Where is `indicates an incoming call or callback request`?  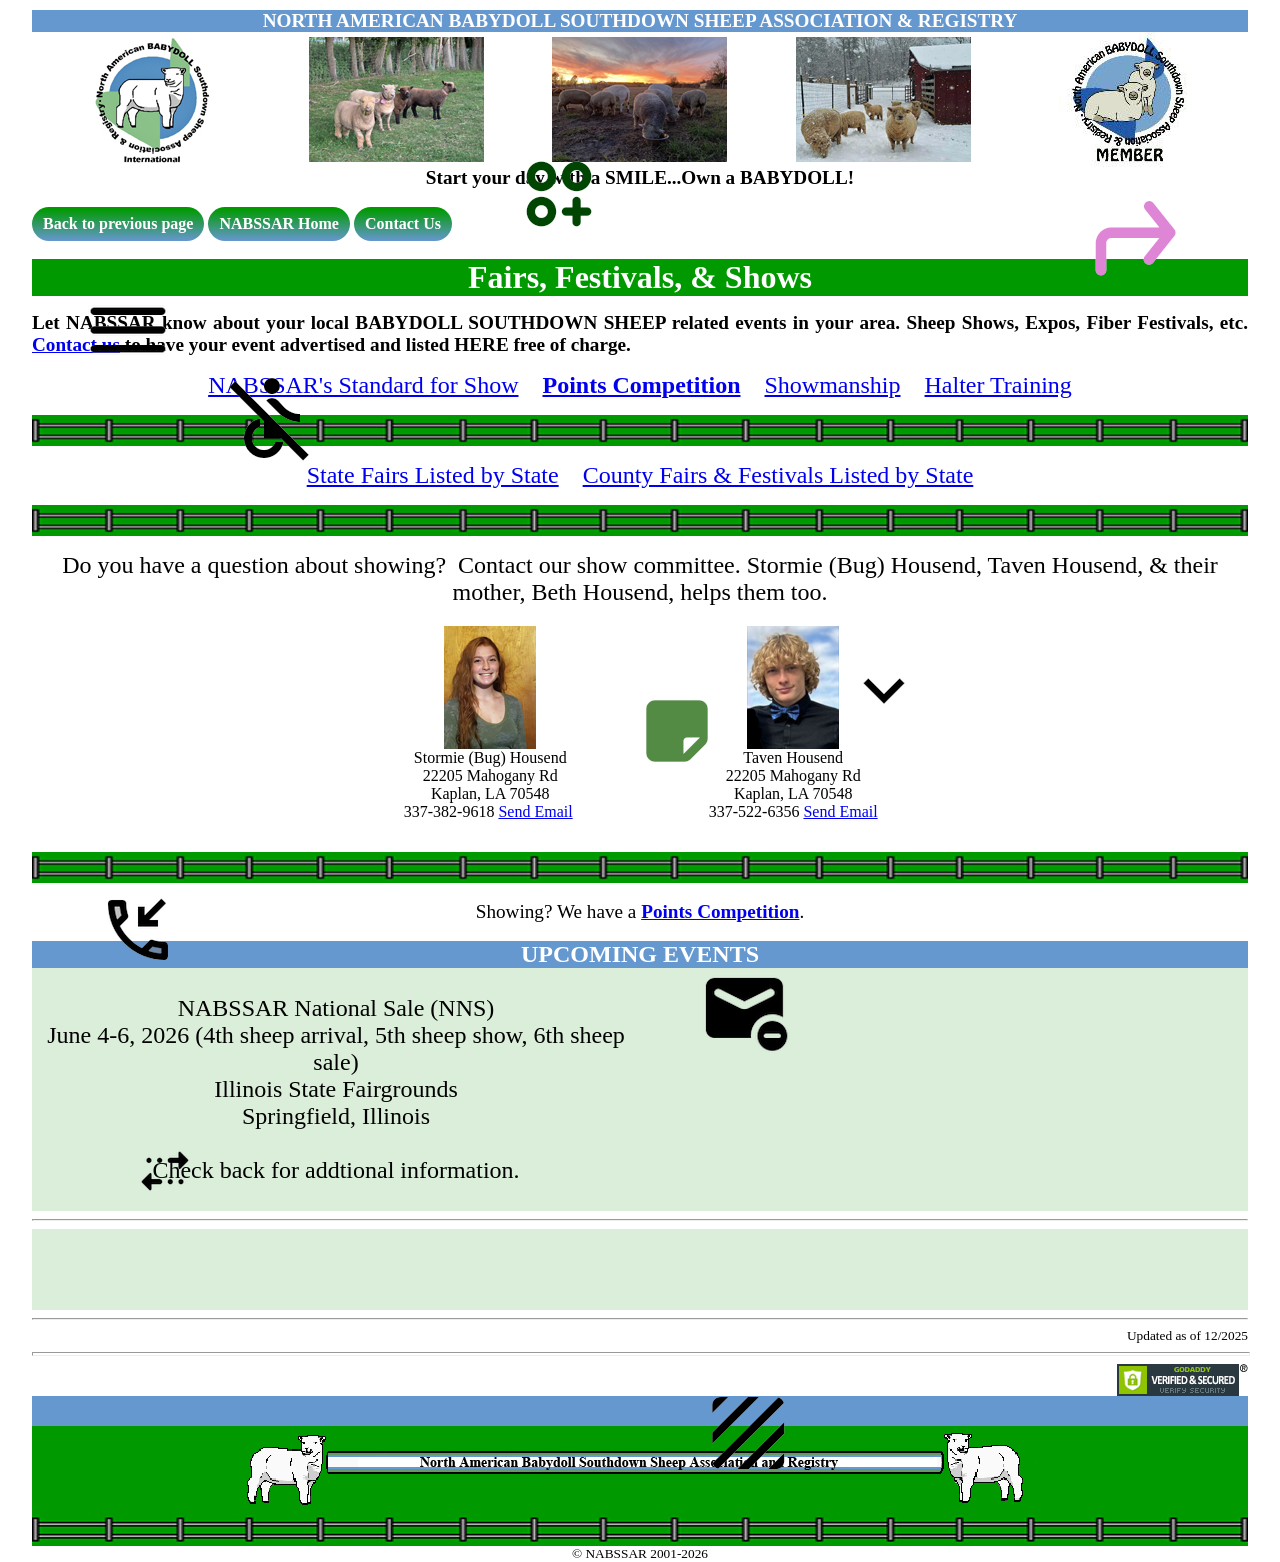
indicates an incoming call or callback request is located at coordinates (138, 930).